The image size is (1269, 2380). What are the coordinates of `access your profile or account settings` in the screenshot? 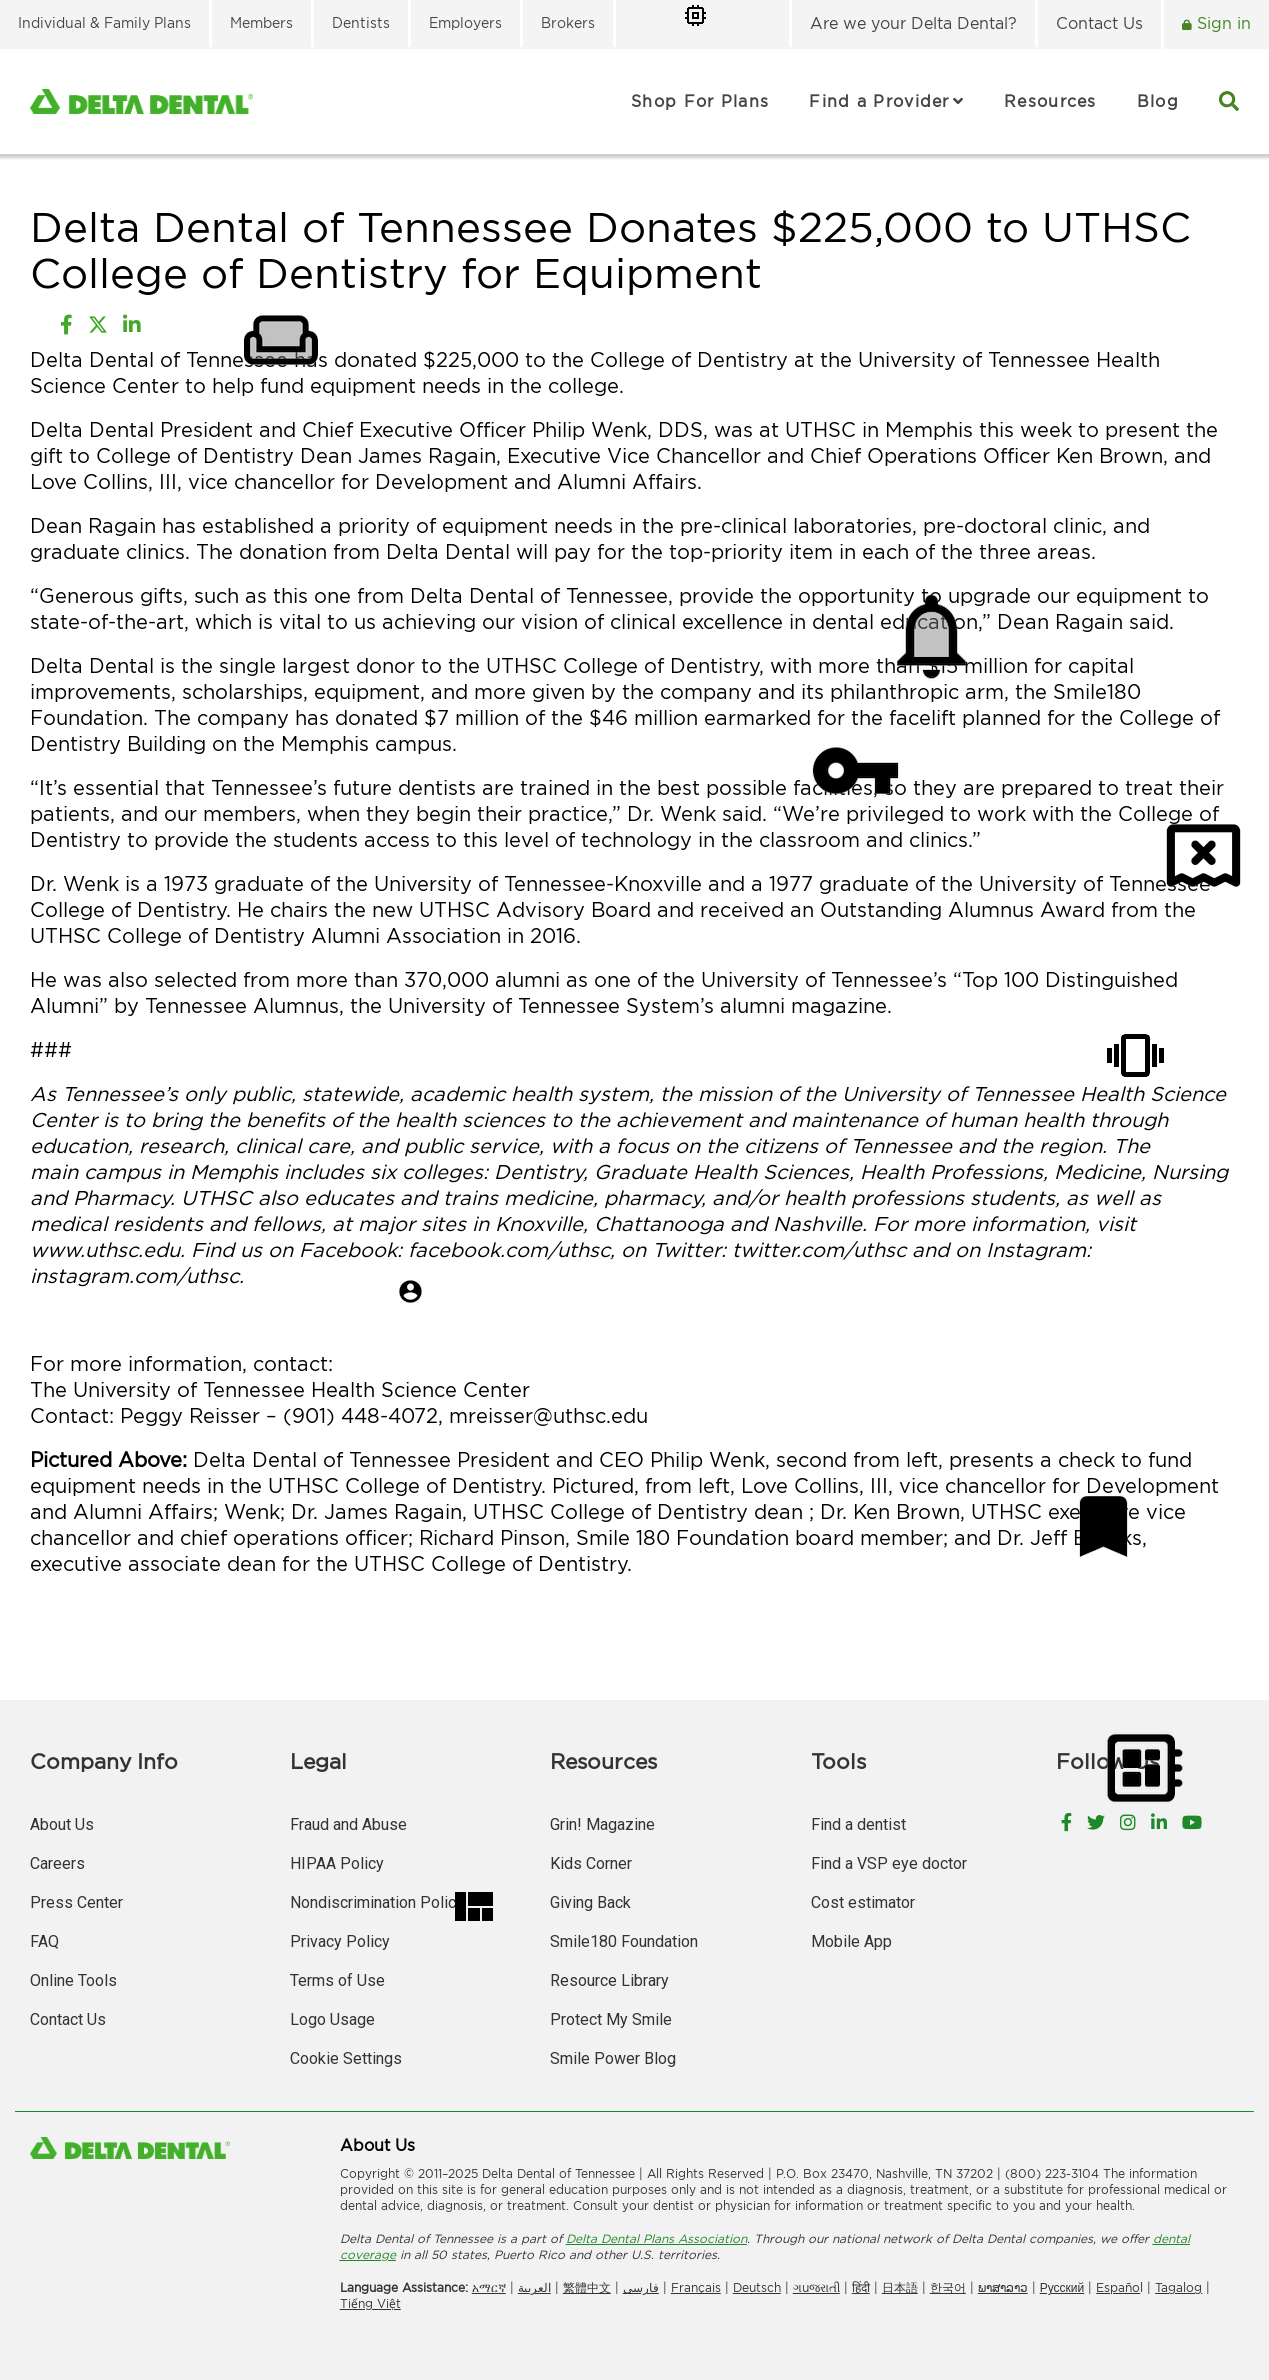 It's located at (410, 1291).